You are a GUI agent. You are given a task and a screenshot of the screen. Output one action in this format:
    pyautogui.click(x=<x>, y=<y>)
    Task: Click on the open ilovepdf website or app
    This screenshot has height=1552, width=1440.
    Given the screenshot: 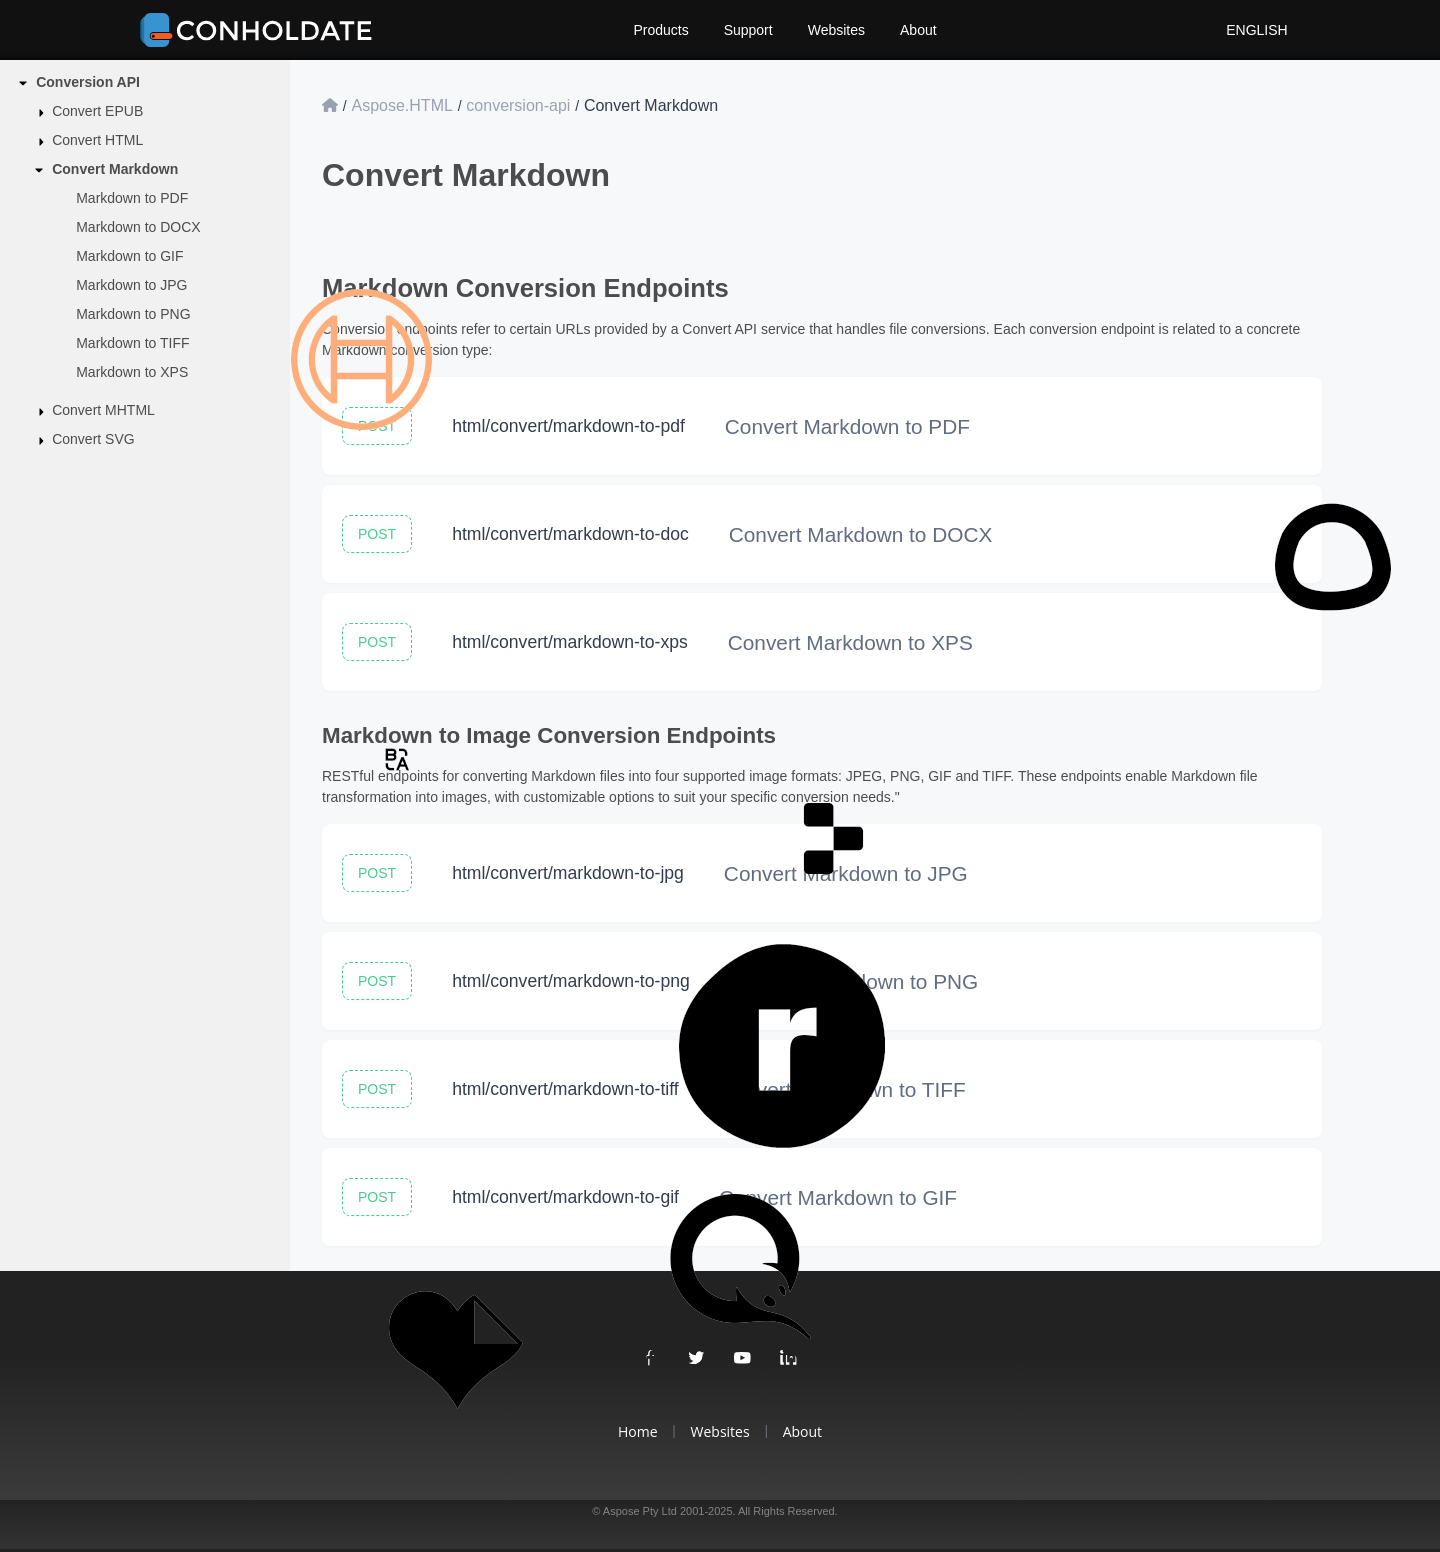 What is the action you would take?
    pyautogui.click(x=456, y=1350)
    